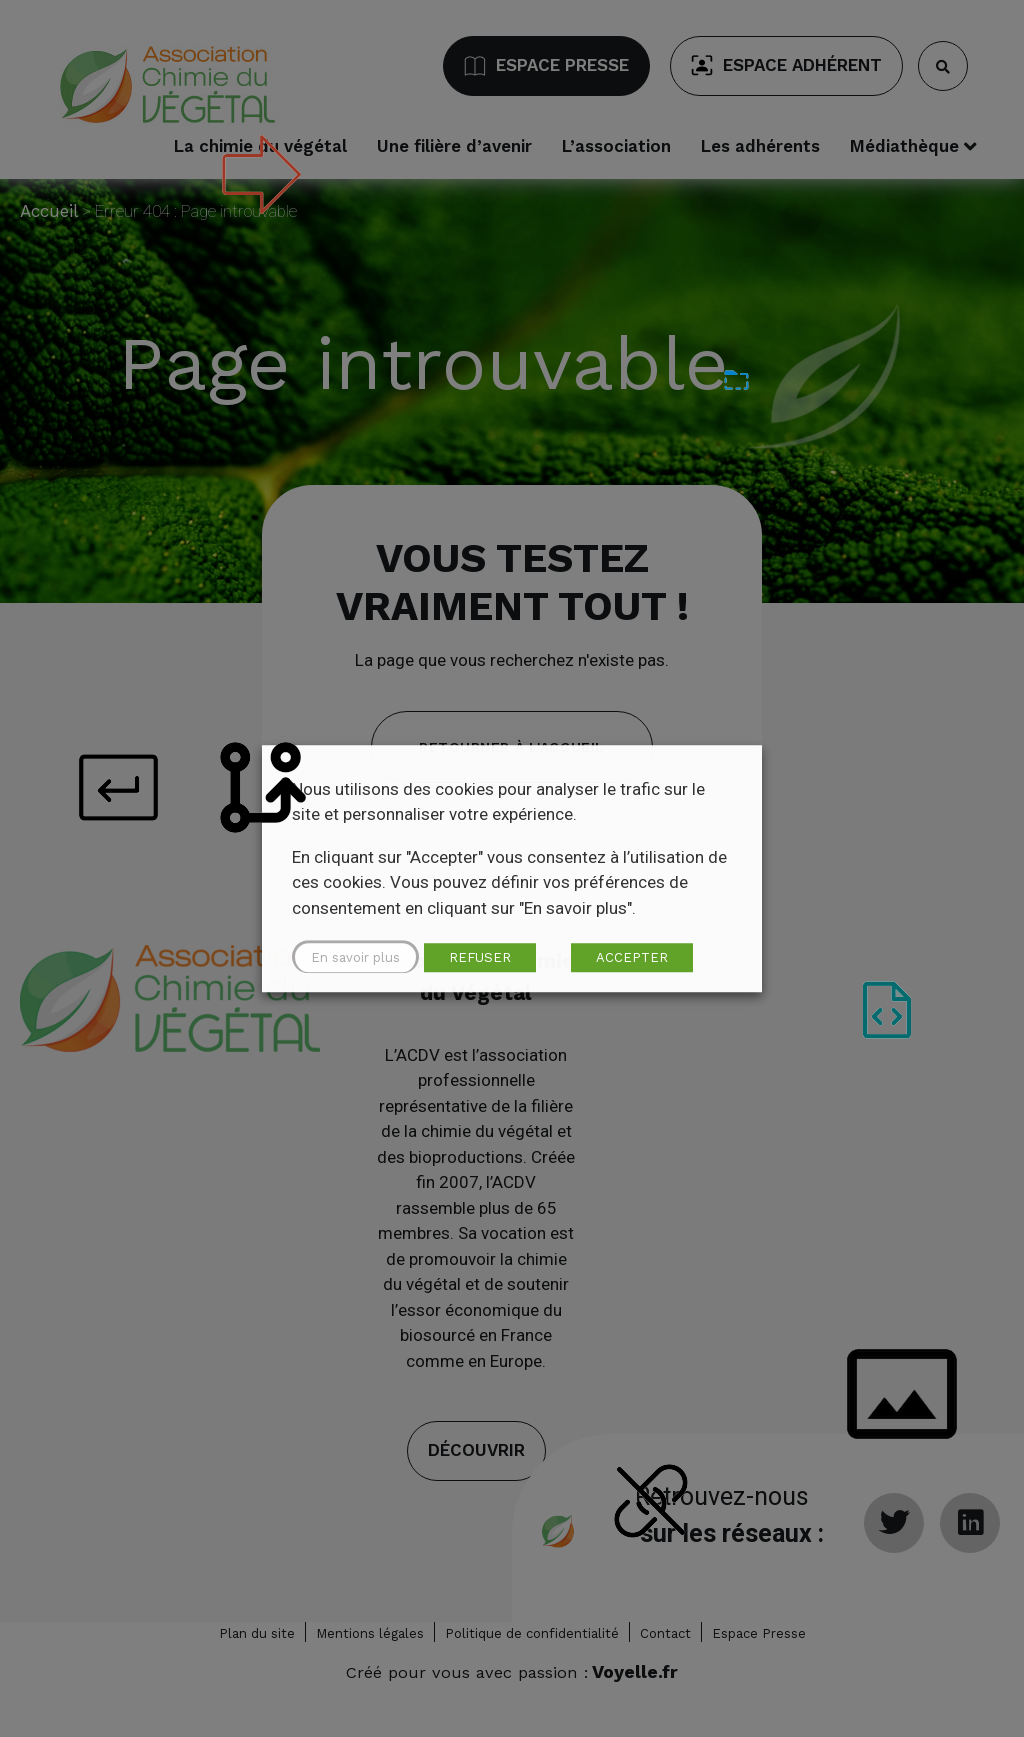 This screenshot has height=1737, width=1024. What do you see at coordinates (260, 787) in the screenshot?
I see `create a new branch in version control` at bounding box center [260, 787].